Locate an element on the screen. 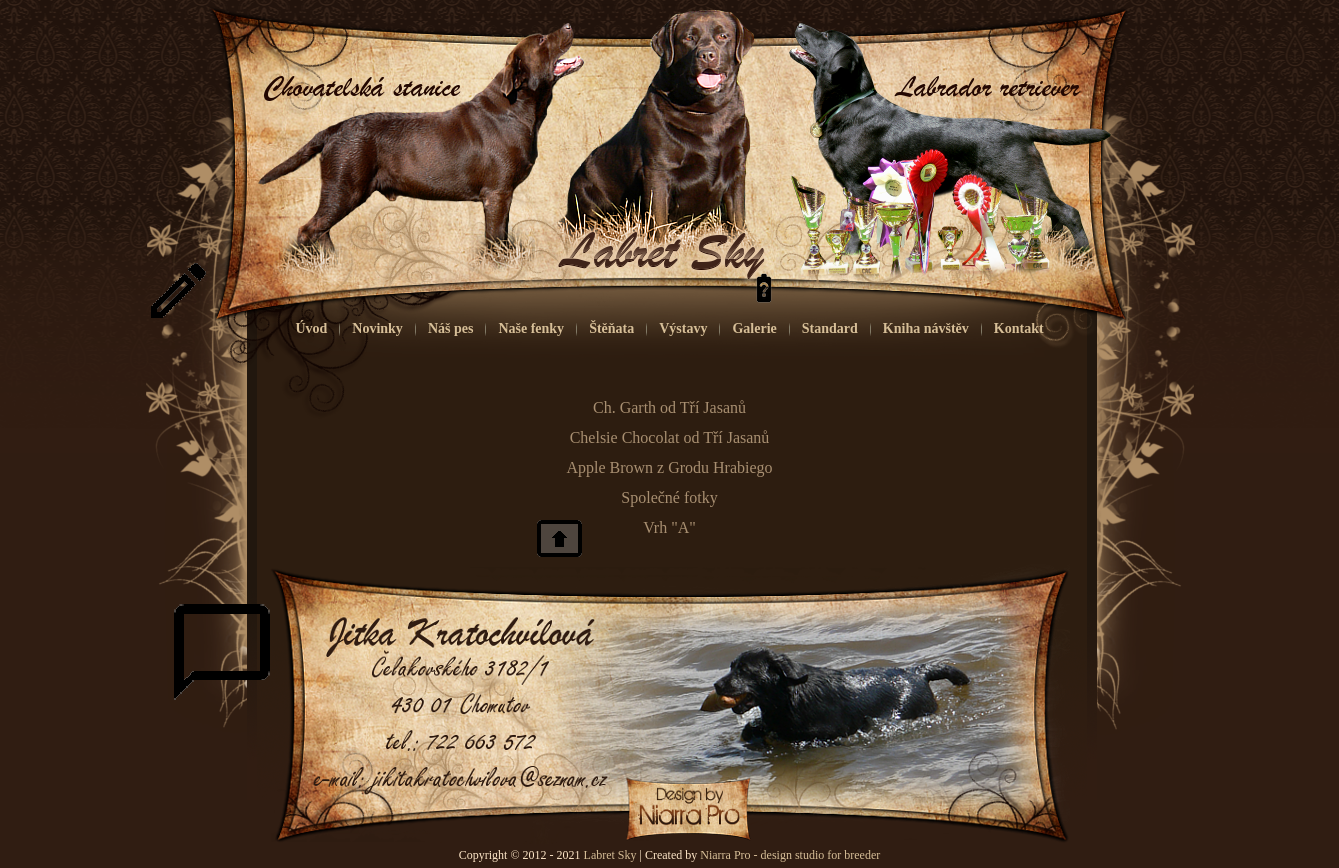 This screenshot has width=1339, height=868. edit this item is located at coordinates (178, 290).